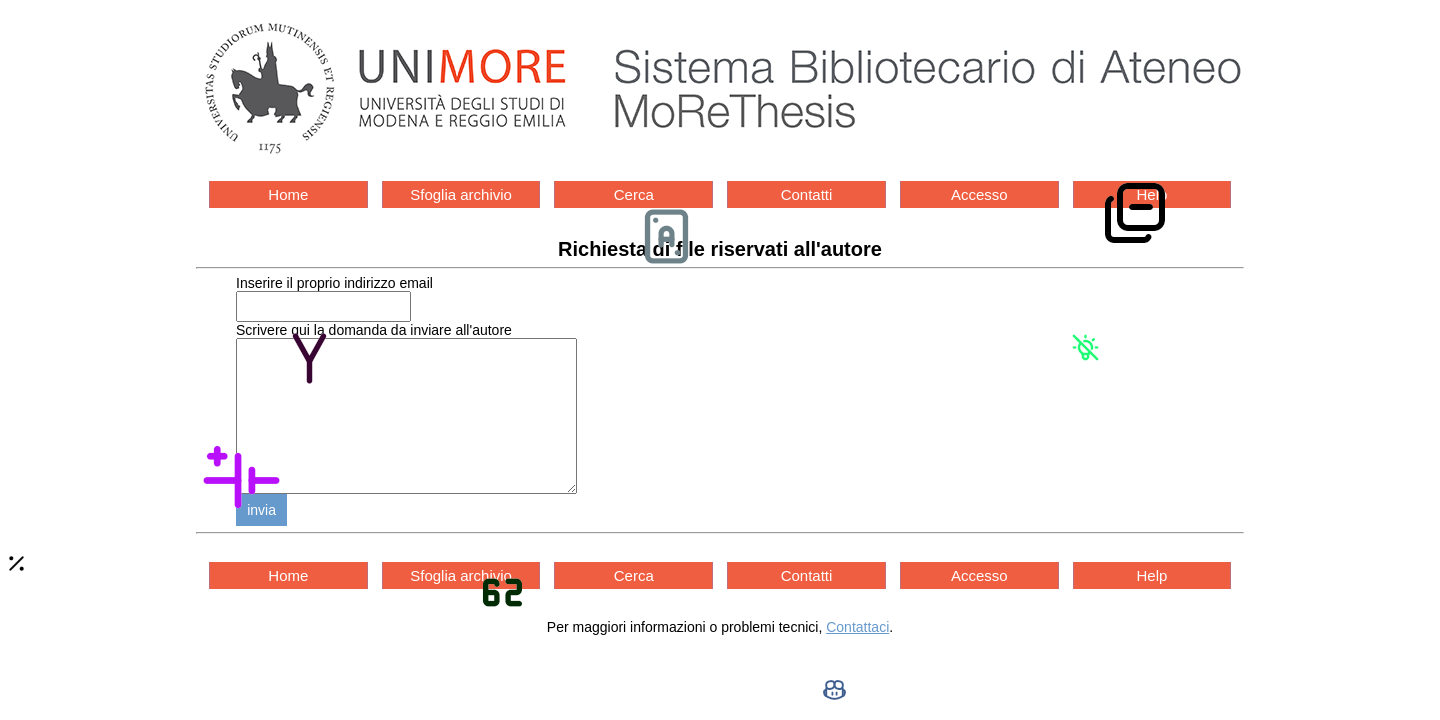 The image size is (1440, 720). What do you see at coordinates (1085, 347) in the screenshot?
I see `disable light mode or brightness` at bounding box center [1085, 347].